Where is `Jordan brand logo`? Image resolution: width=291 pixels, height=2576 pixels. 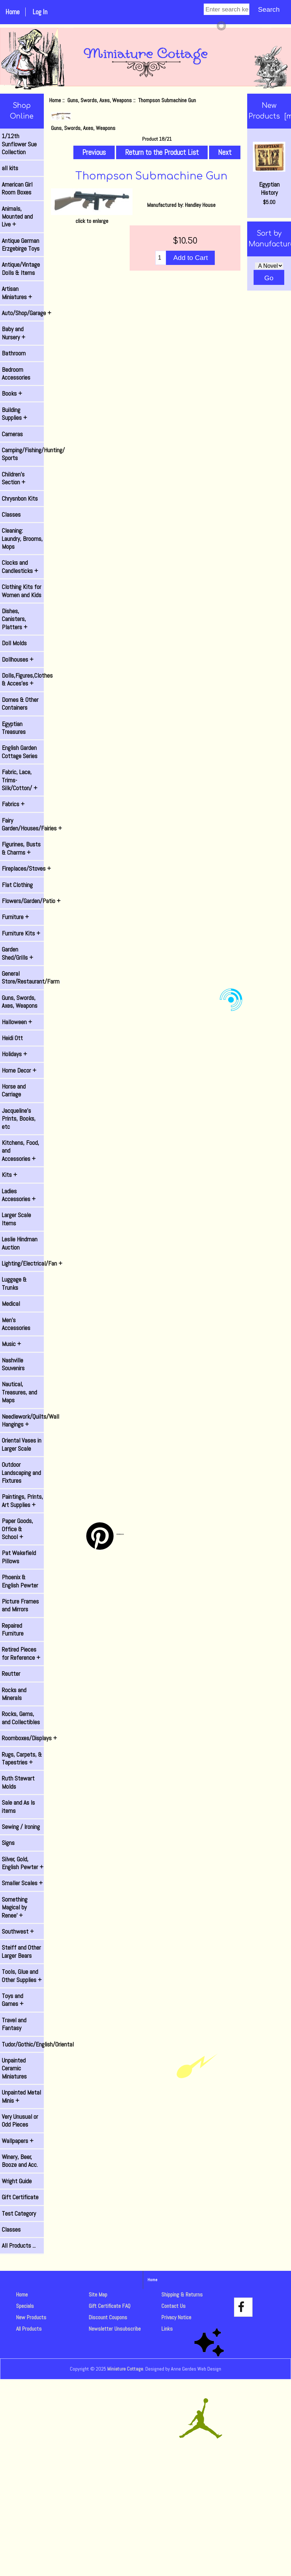
Jordan brand logo is located at coordinates (201, 2418).